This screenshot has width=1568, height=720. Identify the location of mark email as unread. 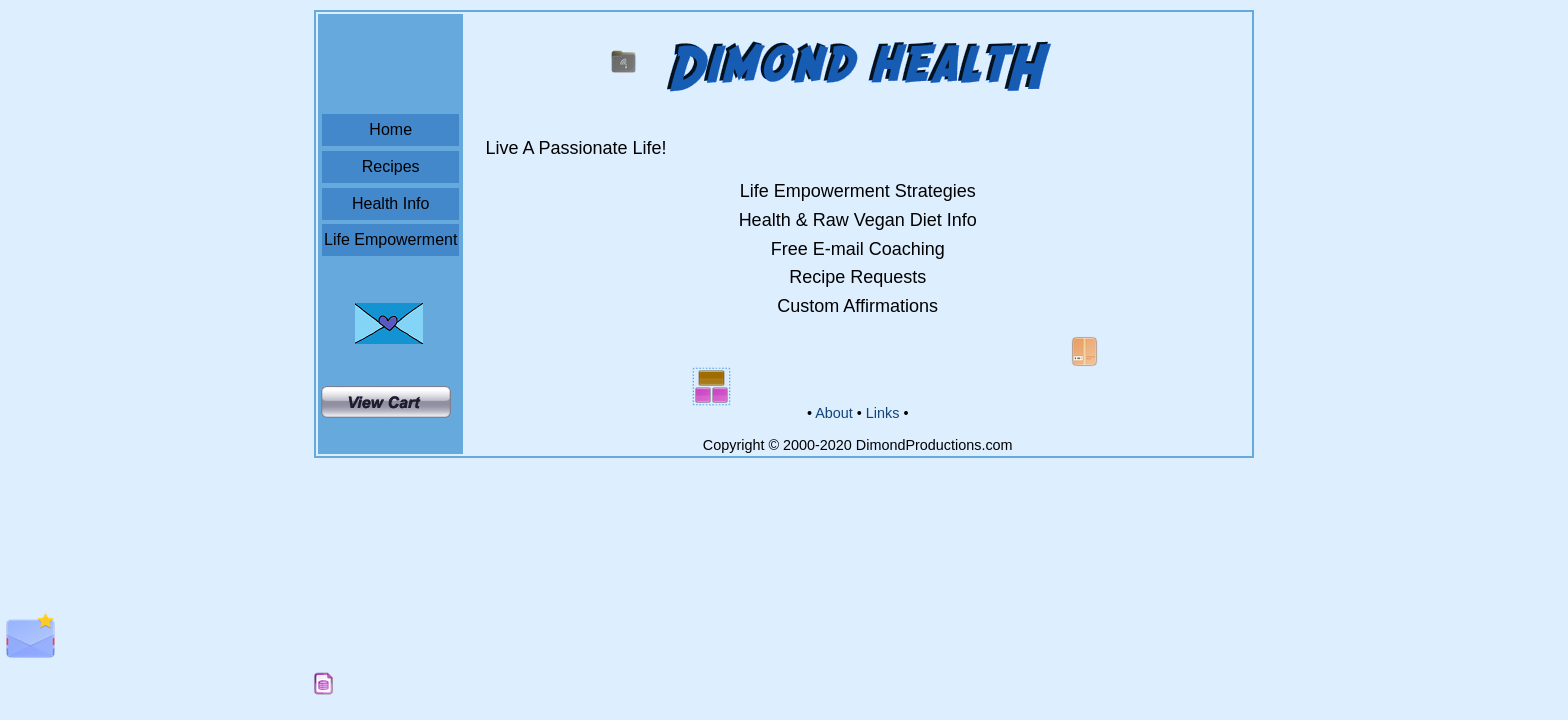
(30, 638).